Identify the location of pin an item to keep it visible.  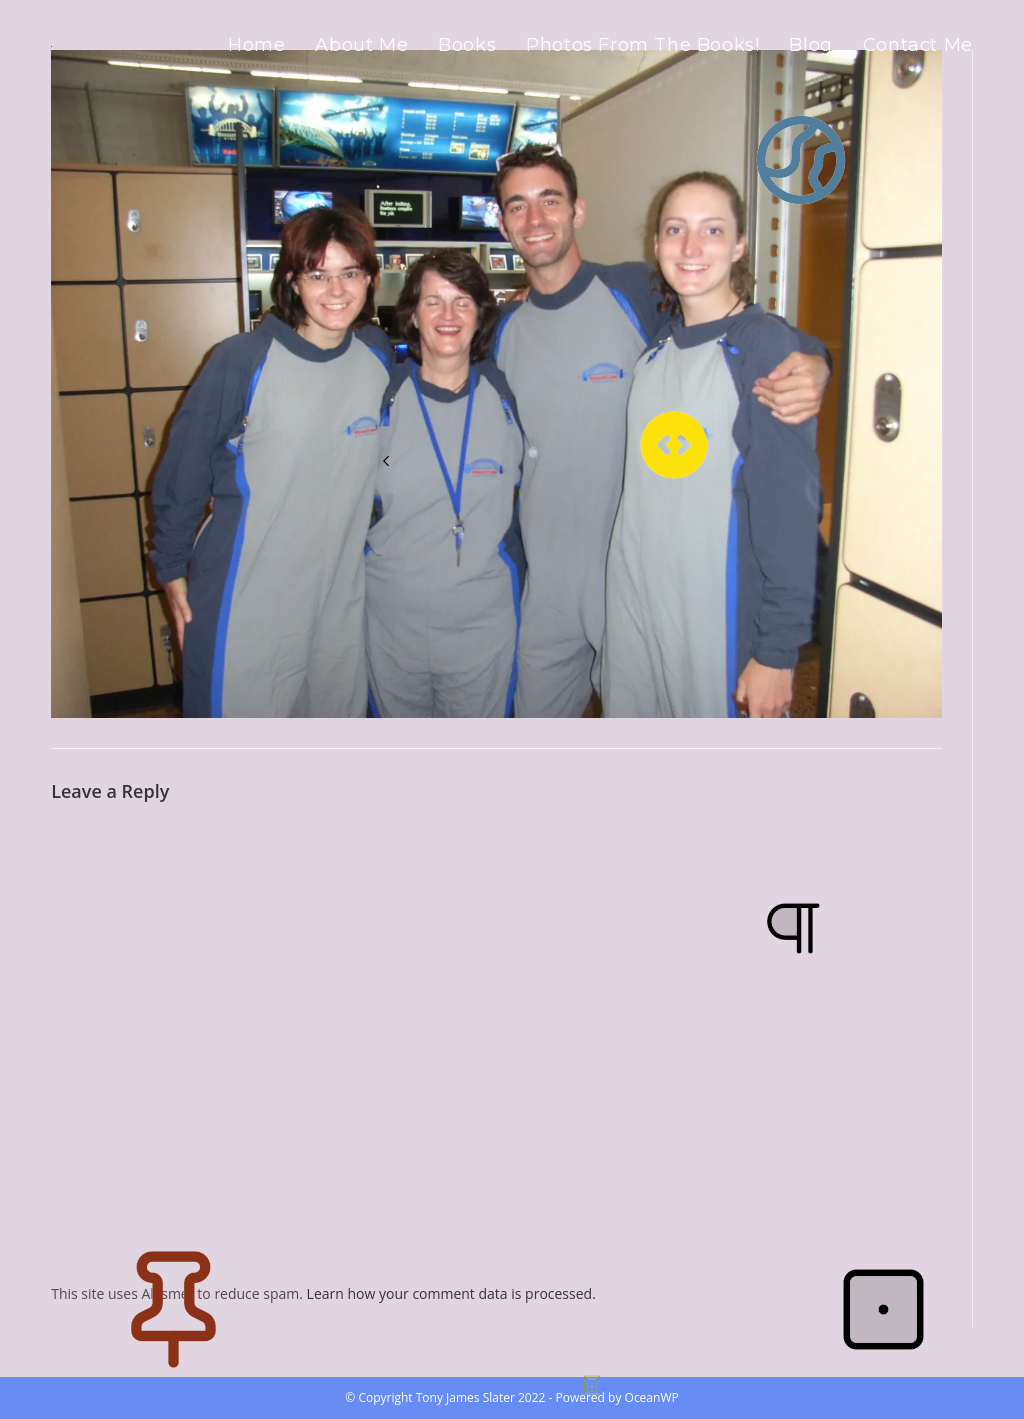
(173, 1309).